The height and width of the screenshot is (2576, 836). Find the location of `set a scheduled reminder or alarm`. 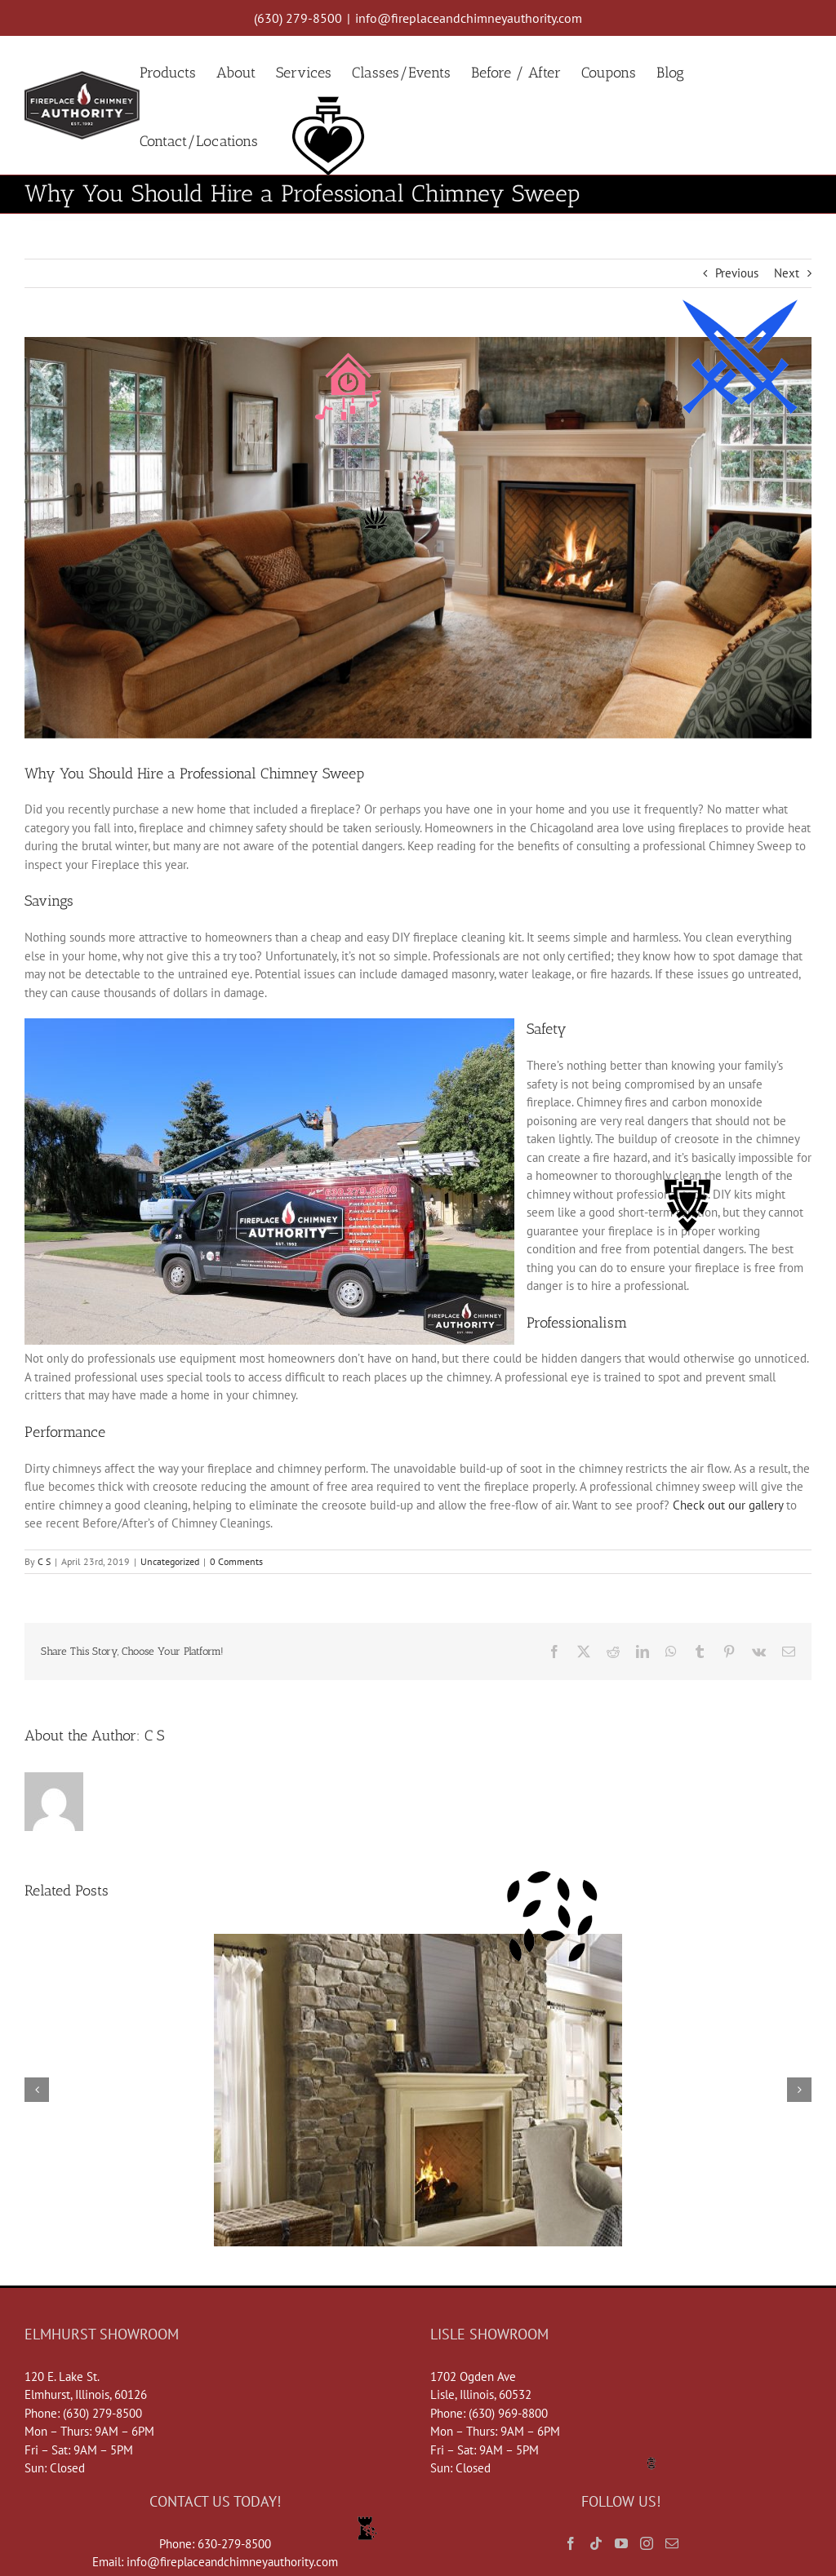

set a scheduled reminder or alarm is located at coordinates (348, 387).